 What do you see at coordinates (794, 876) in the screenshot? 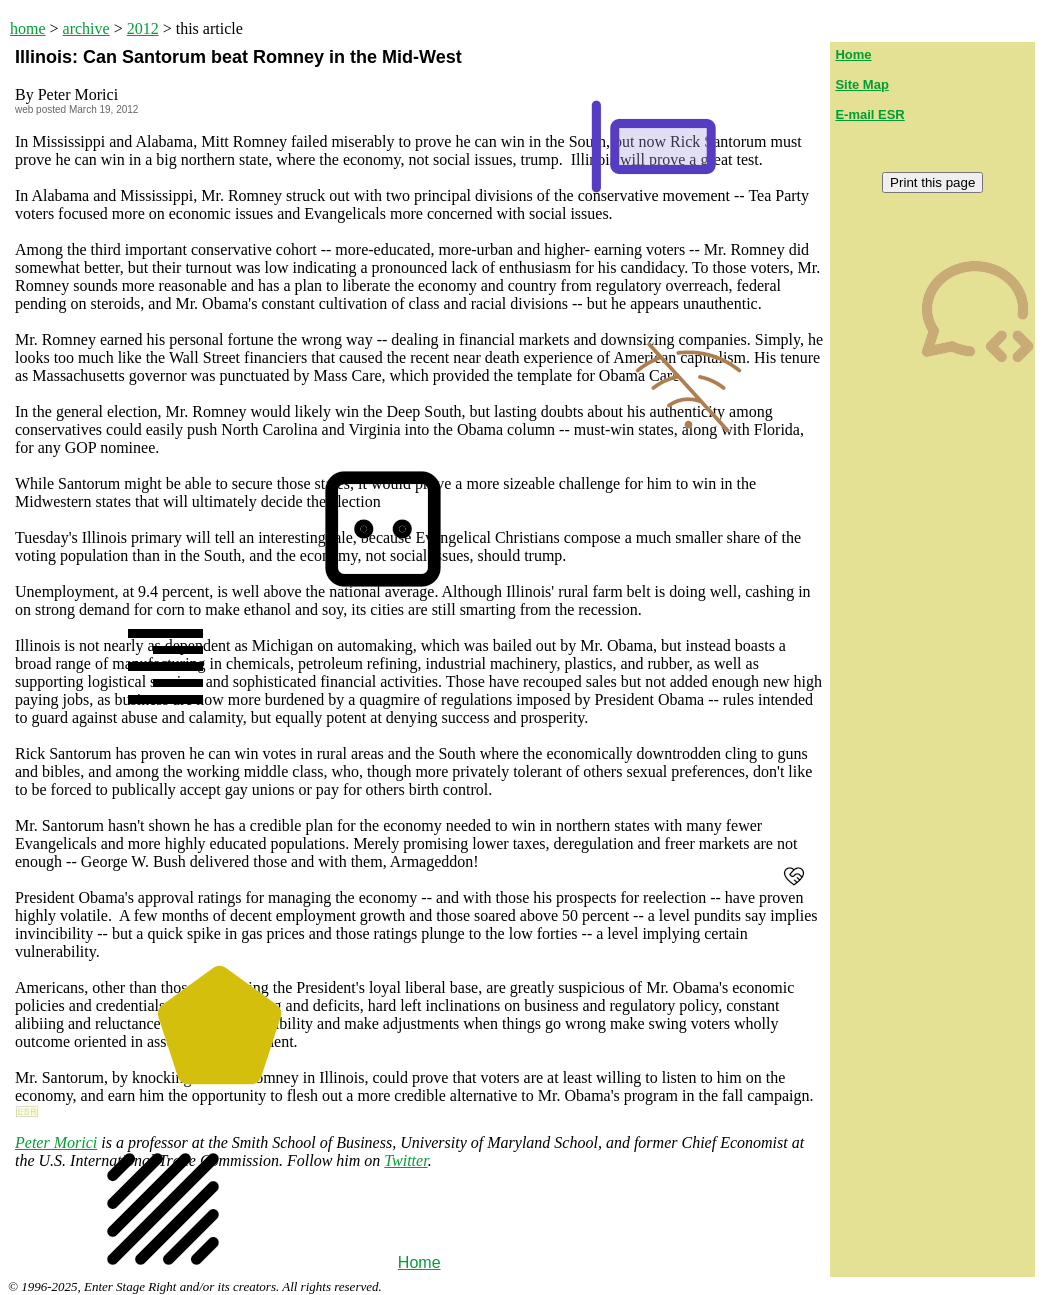
I see `view community code of conduct` at bounding box center [794, 876].